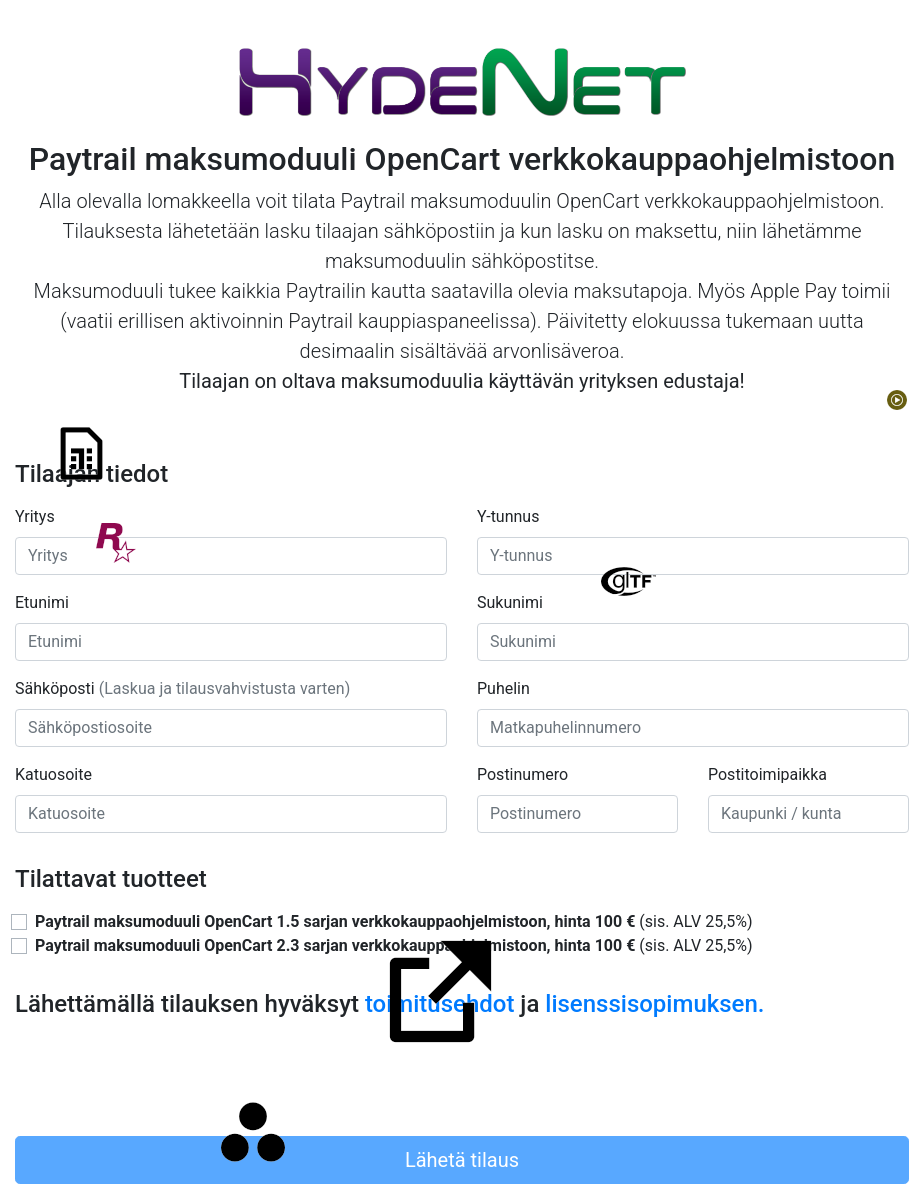 Image resolution: width=924 pixels, height=1200 pixels. Describe the element at coordinates (628, 581) in the screenshot. I see `glTF file format logo` at that location.